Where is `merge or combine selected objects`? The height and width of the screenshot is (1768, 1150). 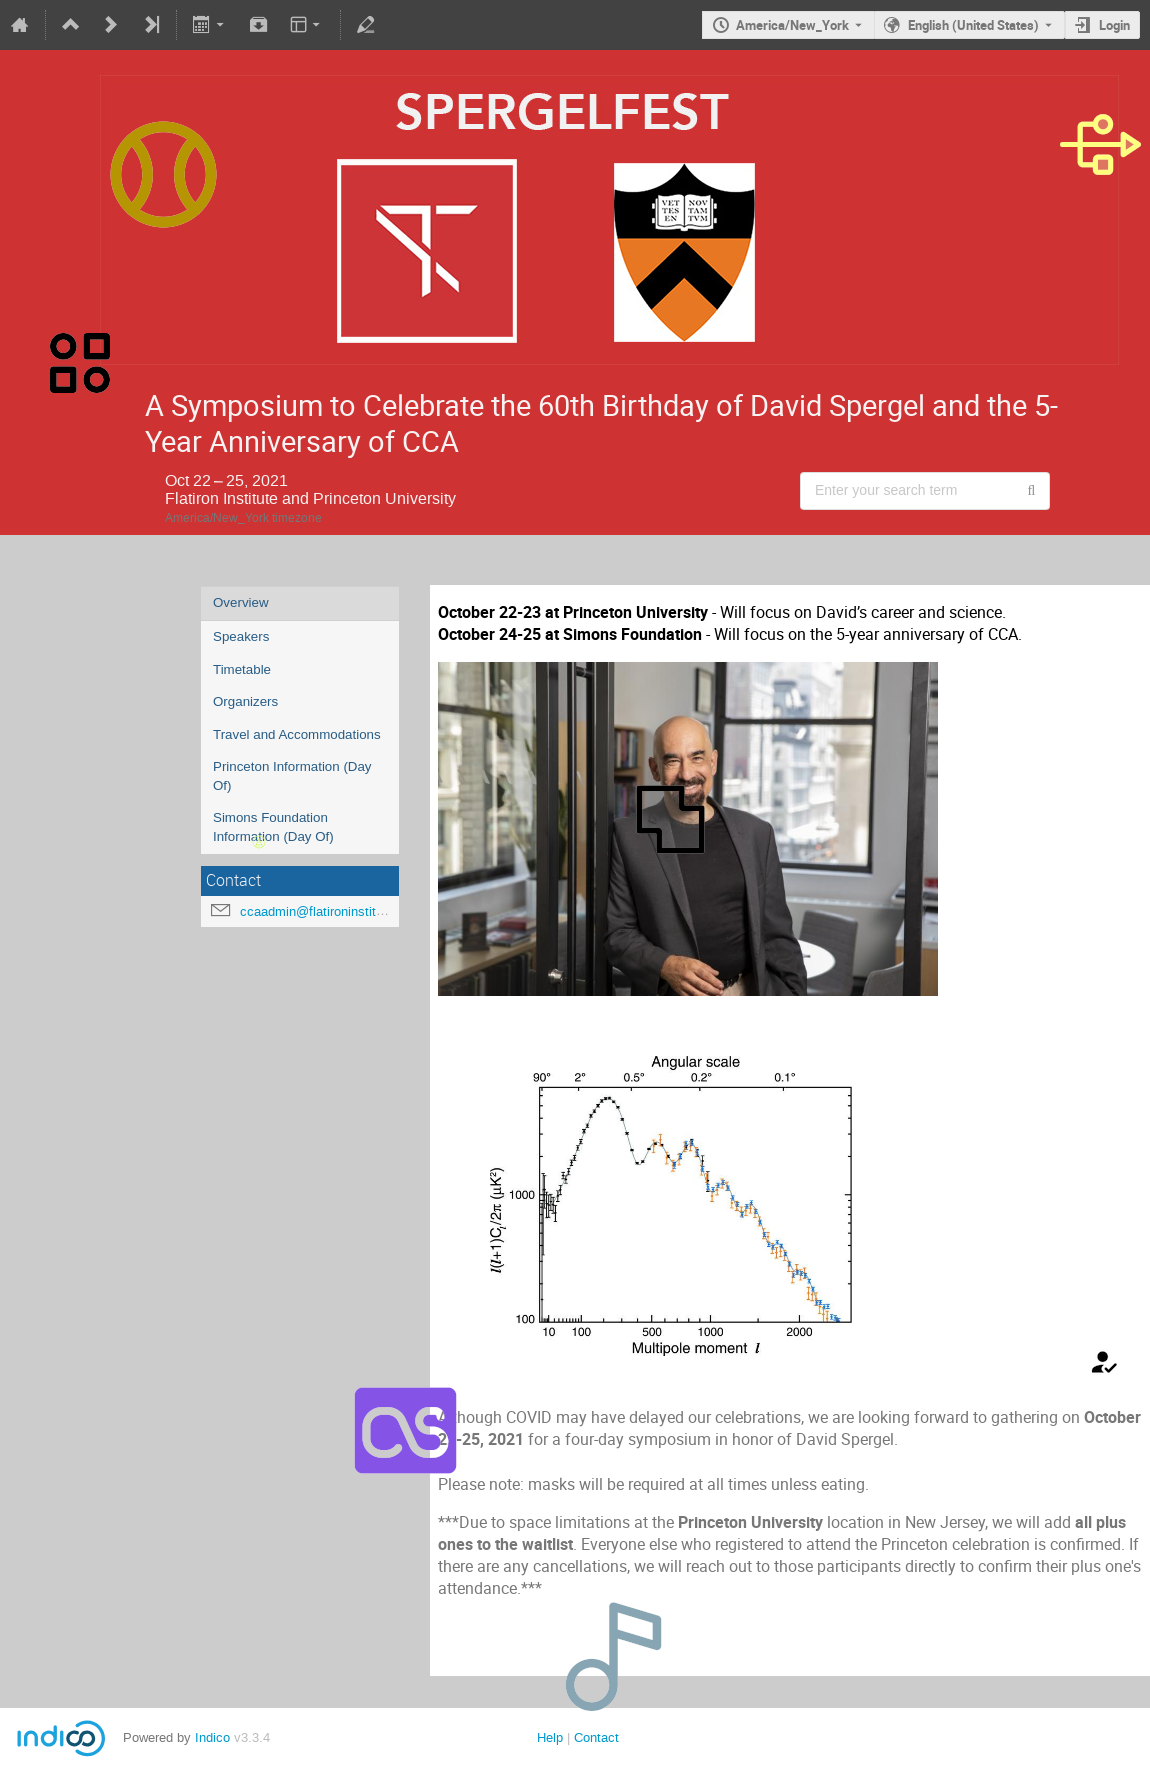 merge or combine selected objects is located at coordinates (670, 819).